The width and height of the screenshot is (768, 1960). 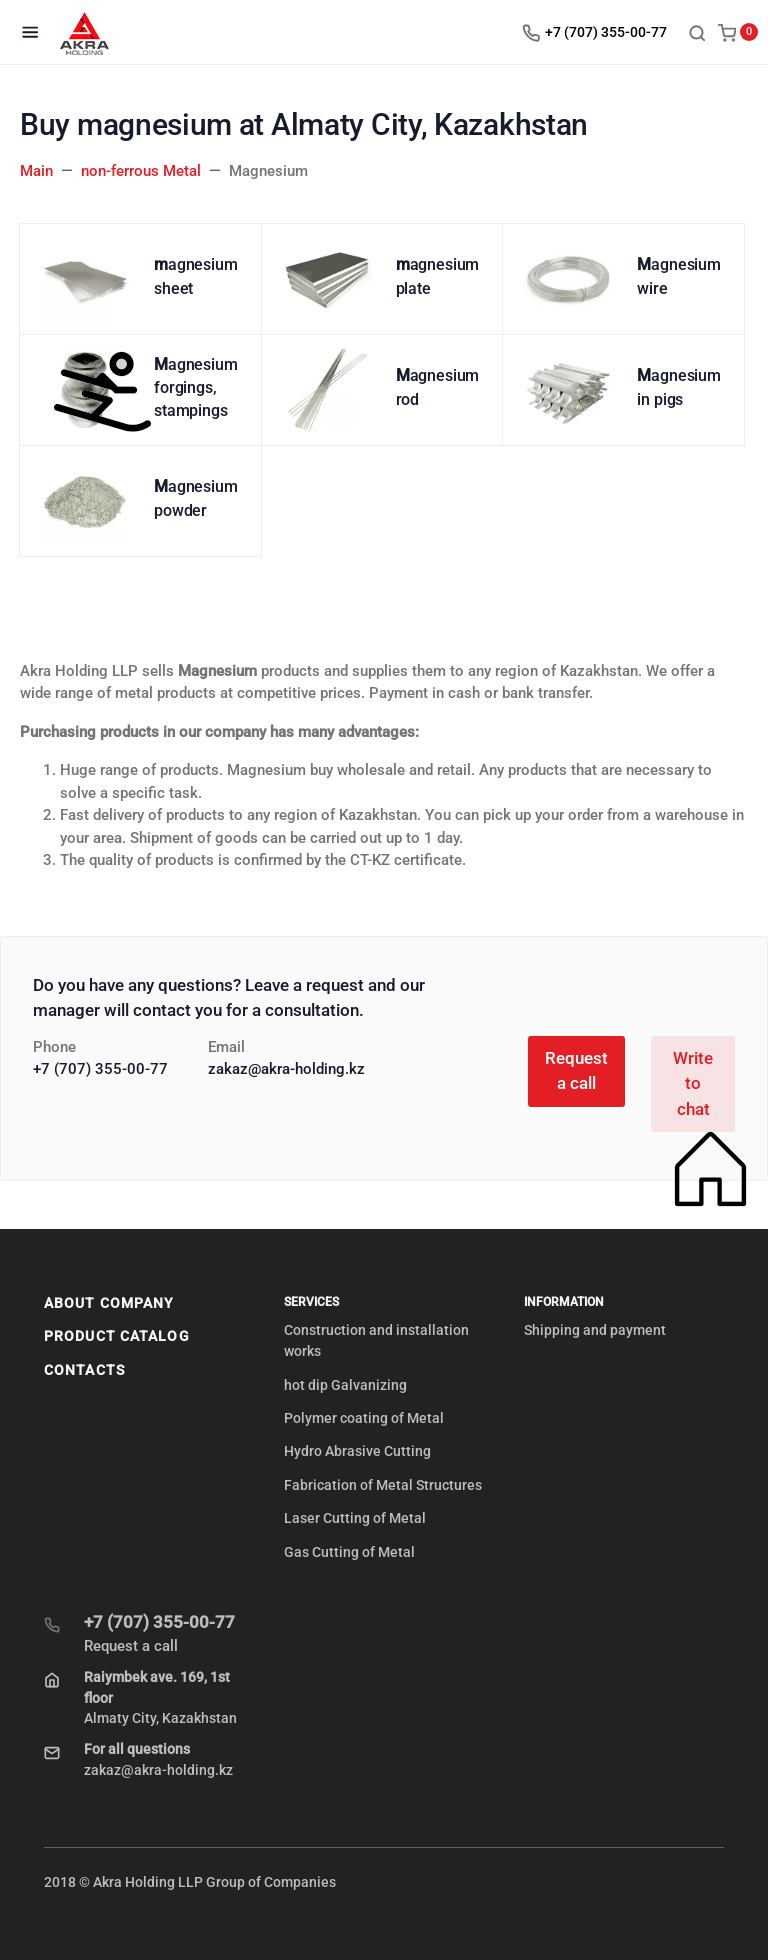 I want to click on navigate to home screen, so click(x=710, y=1170).